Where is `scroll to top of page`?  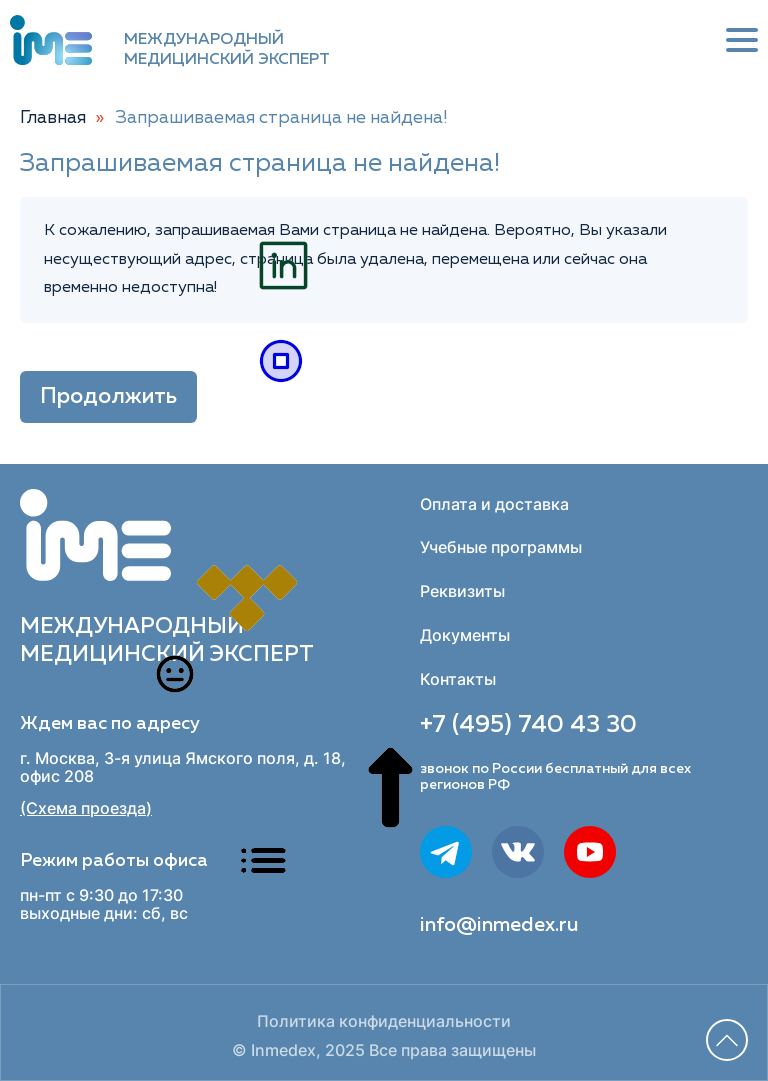 scroll to top of page is located at coordinates (390, 787).